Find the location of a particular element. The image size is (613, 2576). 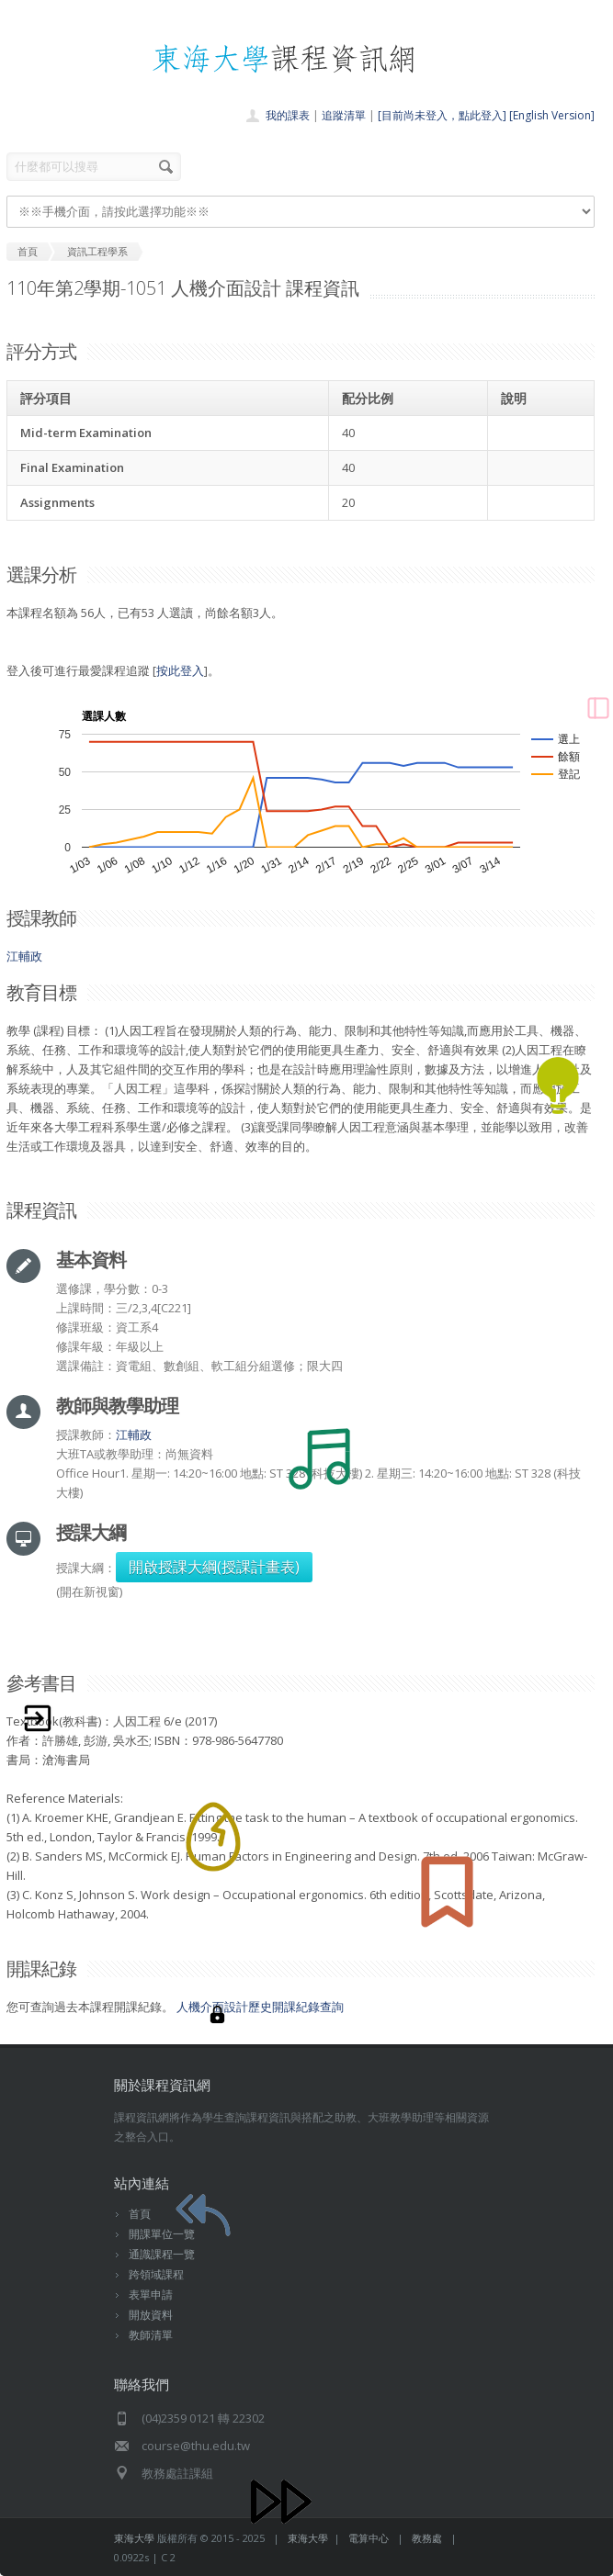

view tips or suggestions is located at coordinates (558, 1086).